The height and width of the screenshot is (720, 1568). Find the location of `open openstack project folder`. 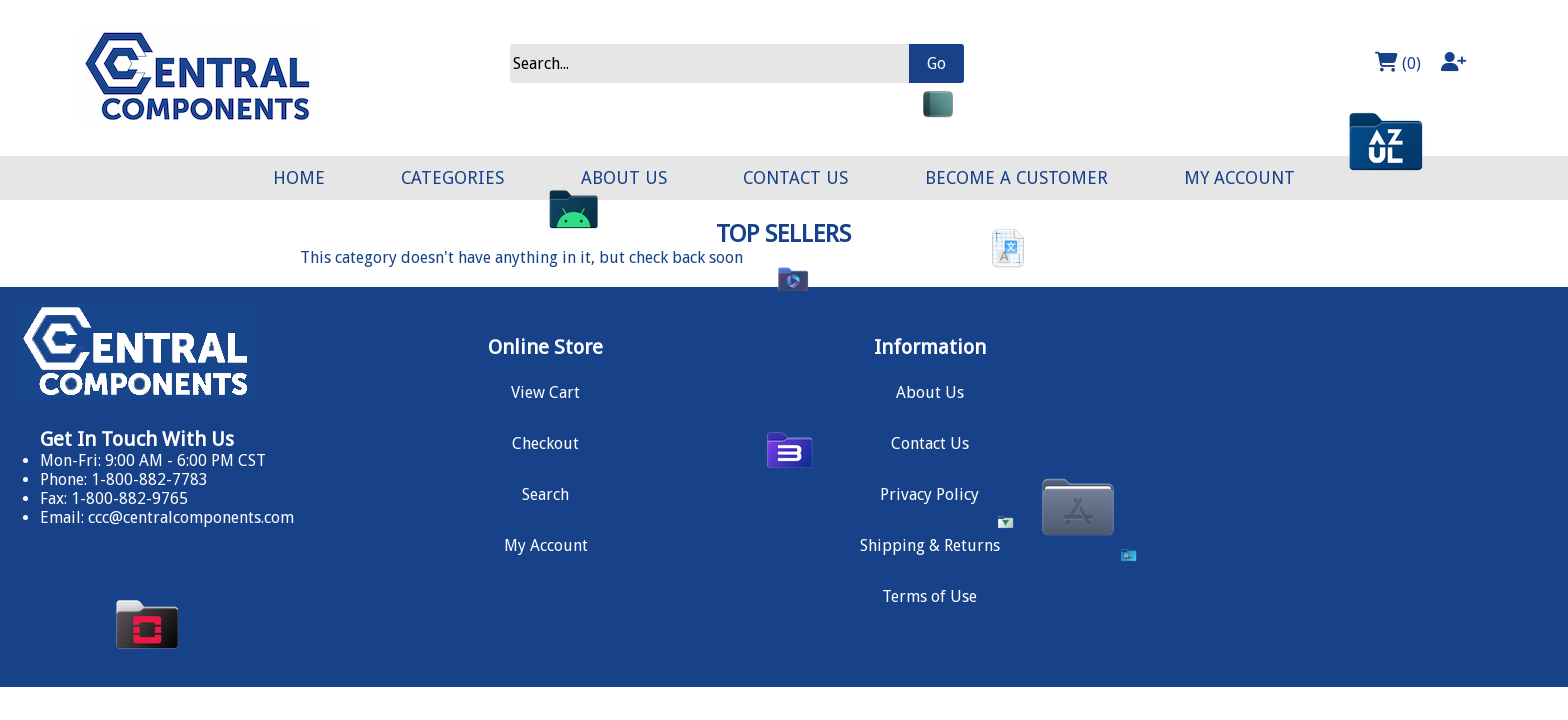

open openstack project folder is located at coordinates (147, 626).